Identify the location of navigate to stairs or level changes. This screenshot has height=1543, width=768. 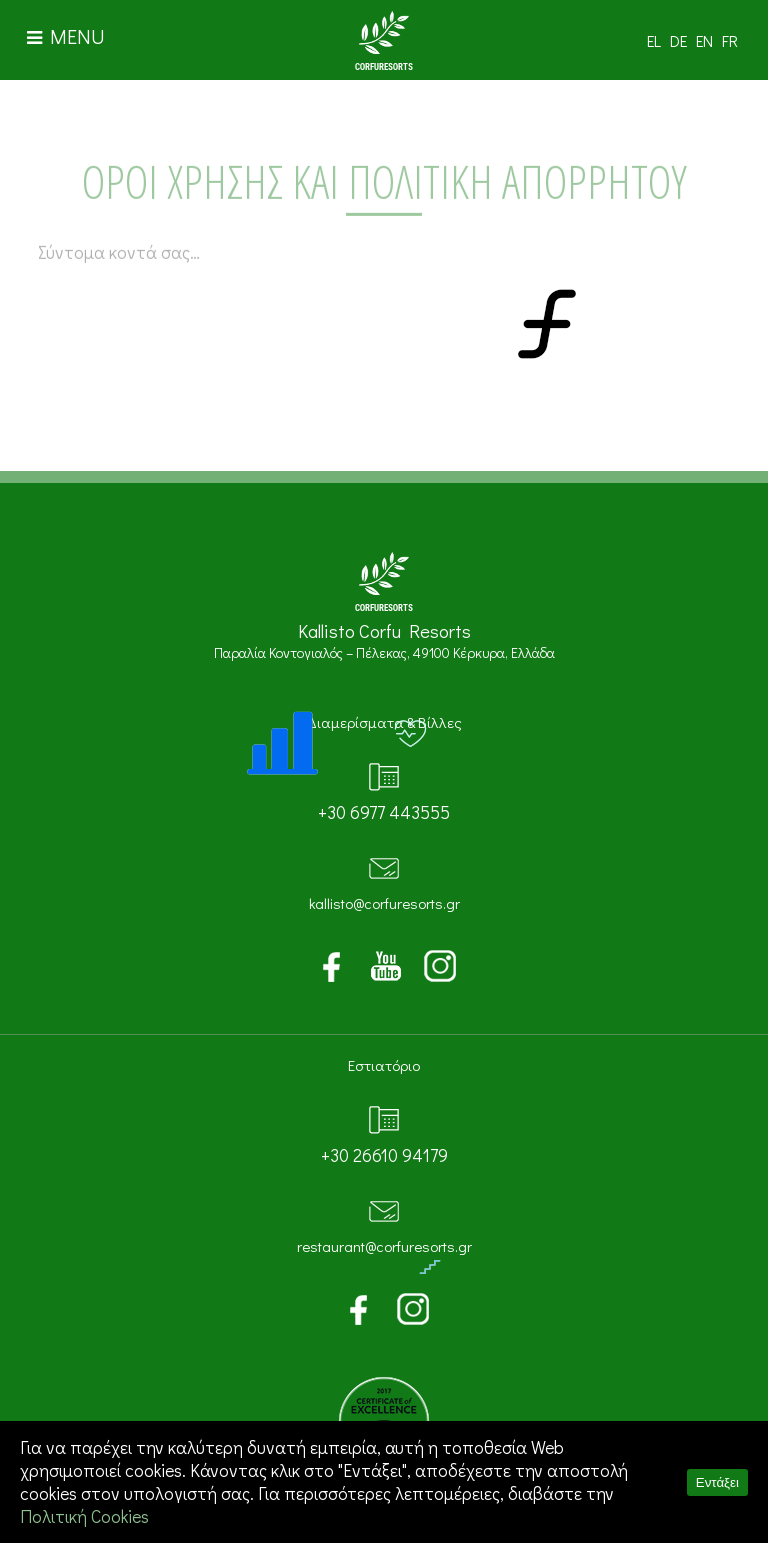
(430, 1267).